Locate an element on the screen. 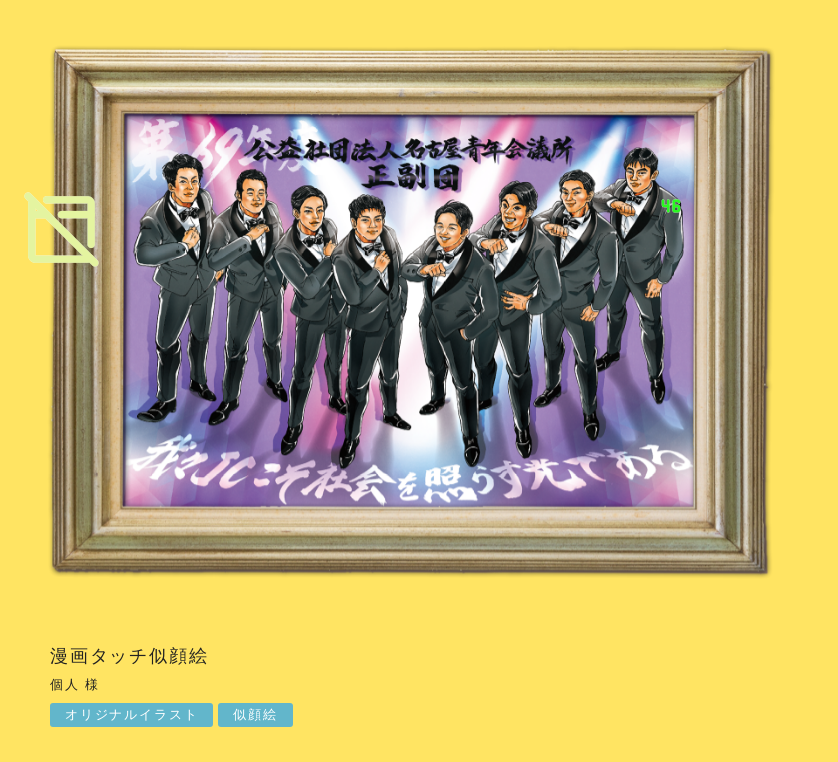  displays the number 46 as a label or badge is located at coordinates (671, 206).